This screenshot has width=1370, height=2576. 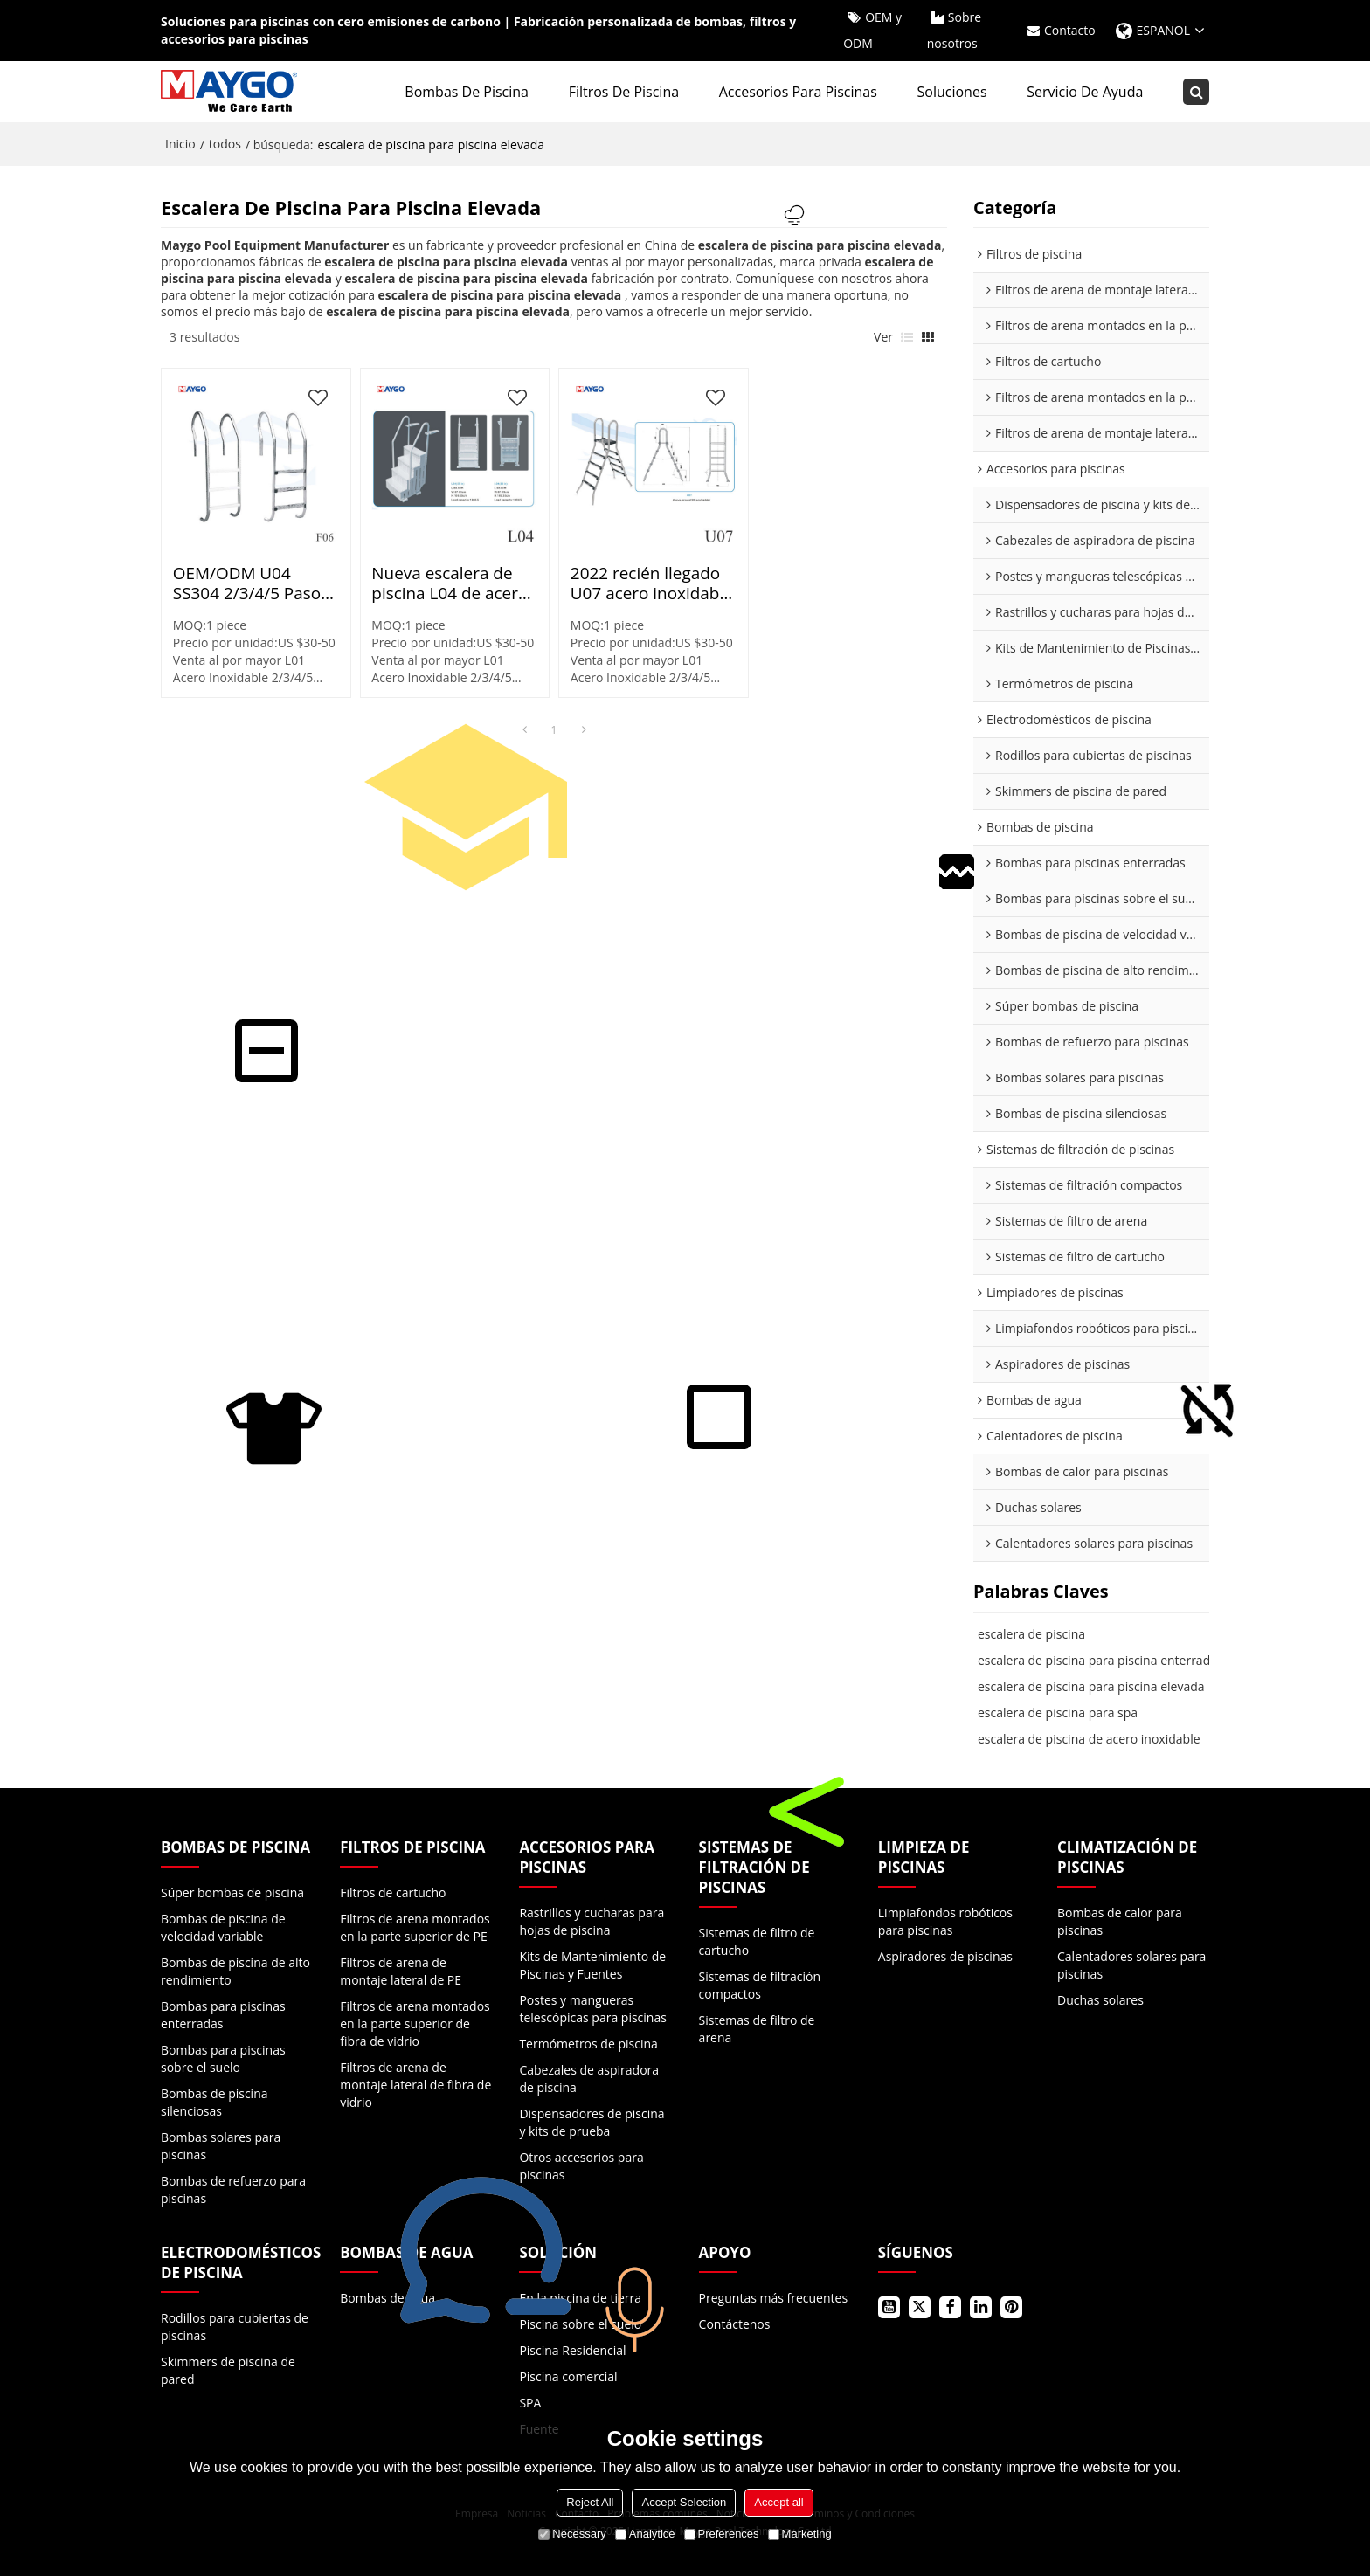 I want to click on navigate back to the previous screen, so click(x=809, y=1812).